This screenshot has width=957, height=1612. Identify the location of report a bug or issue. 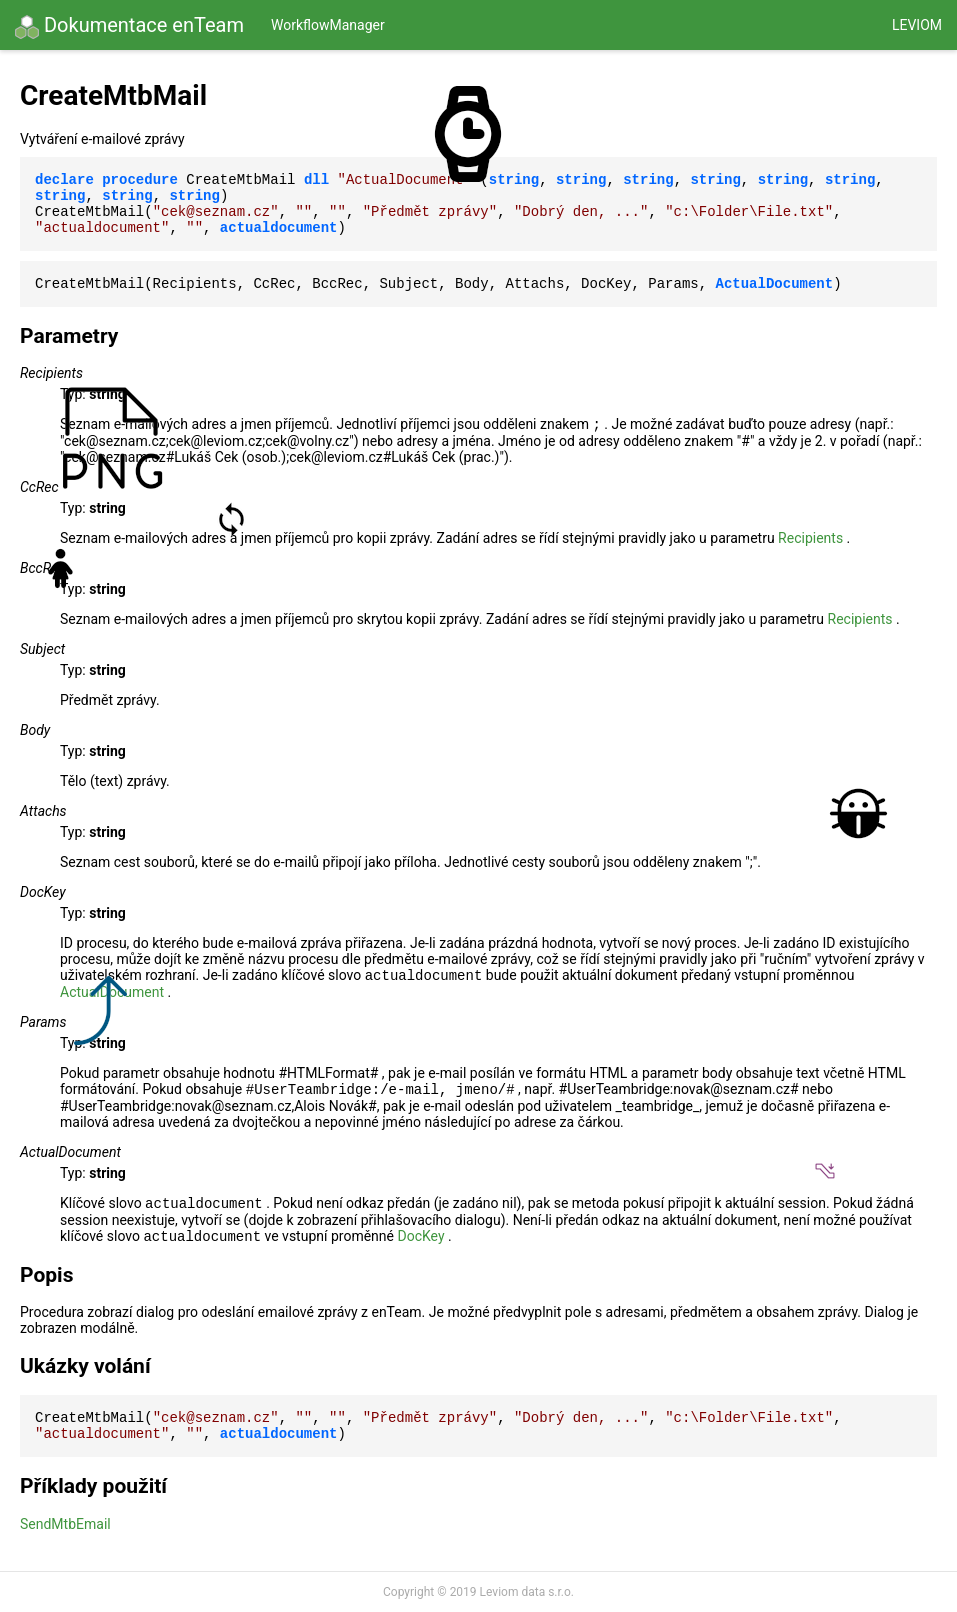
(858, 813).